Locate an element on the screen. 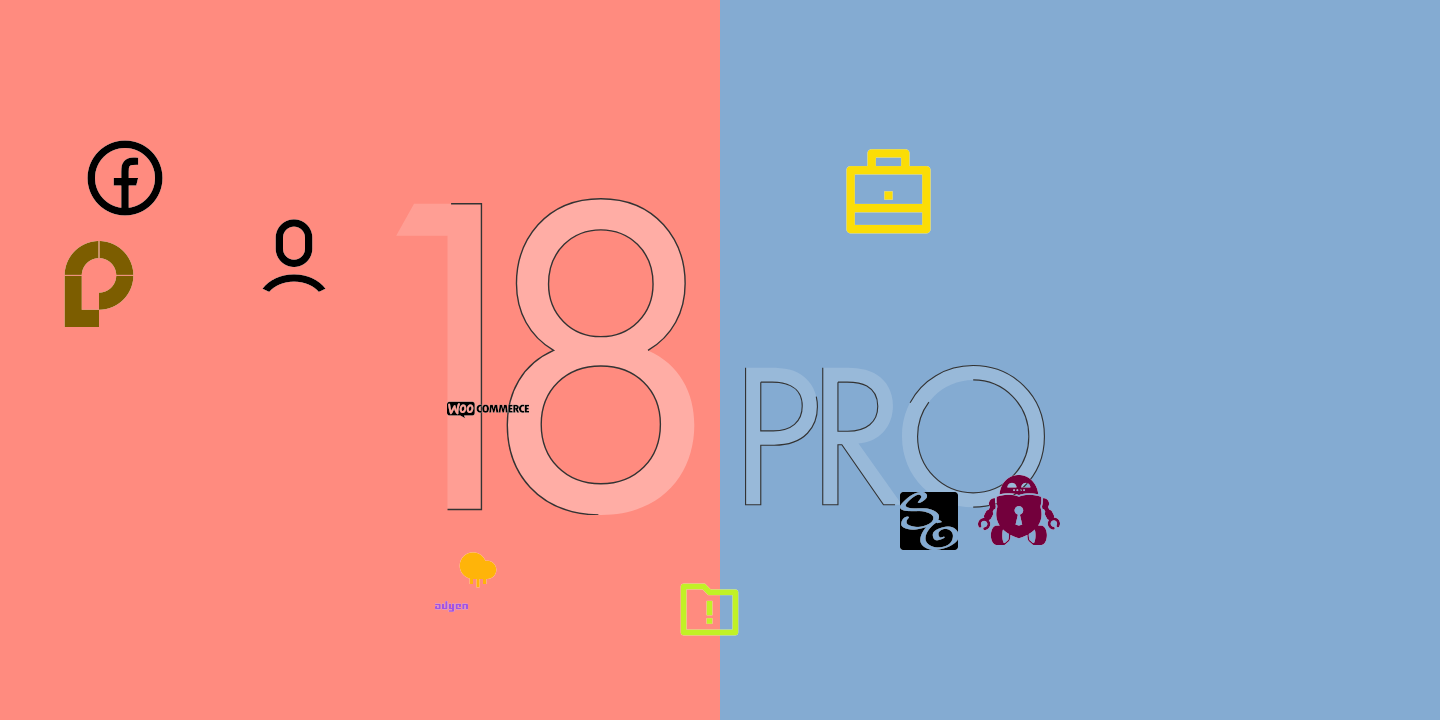 The height and width of the screenshot is (720, 1440). view user profile is located at coordinates (294, 256).